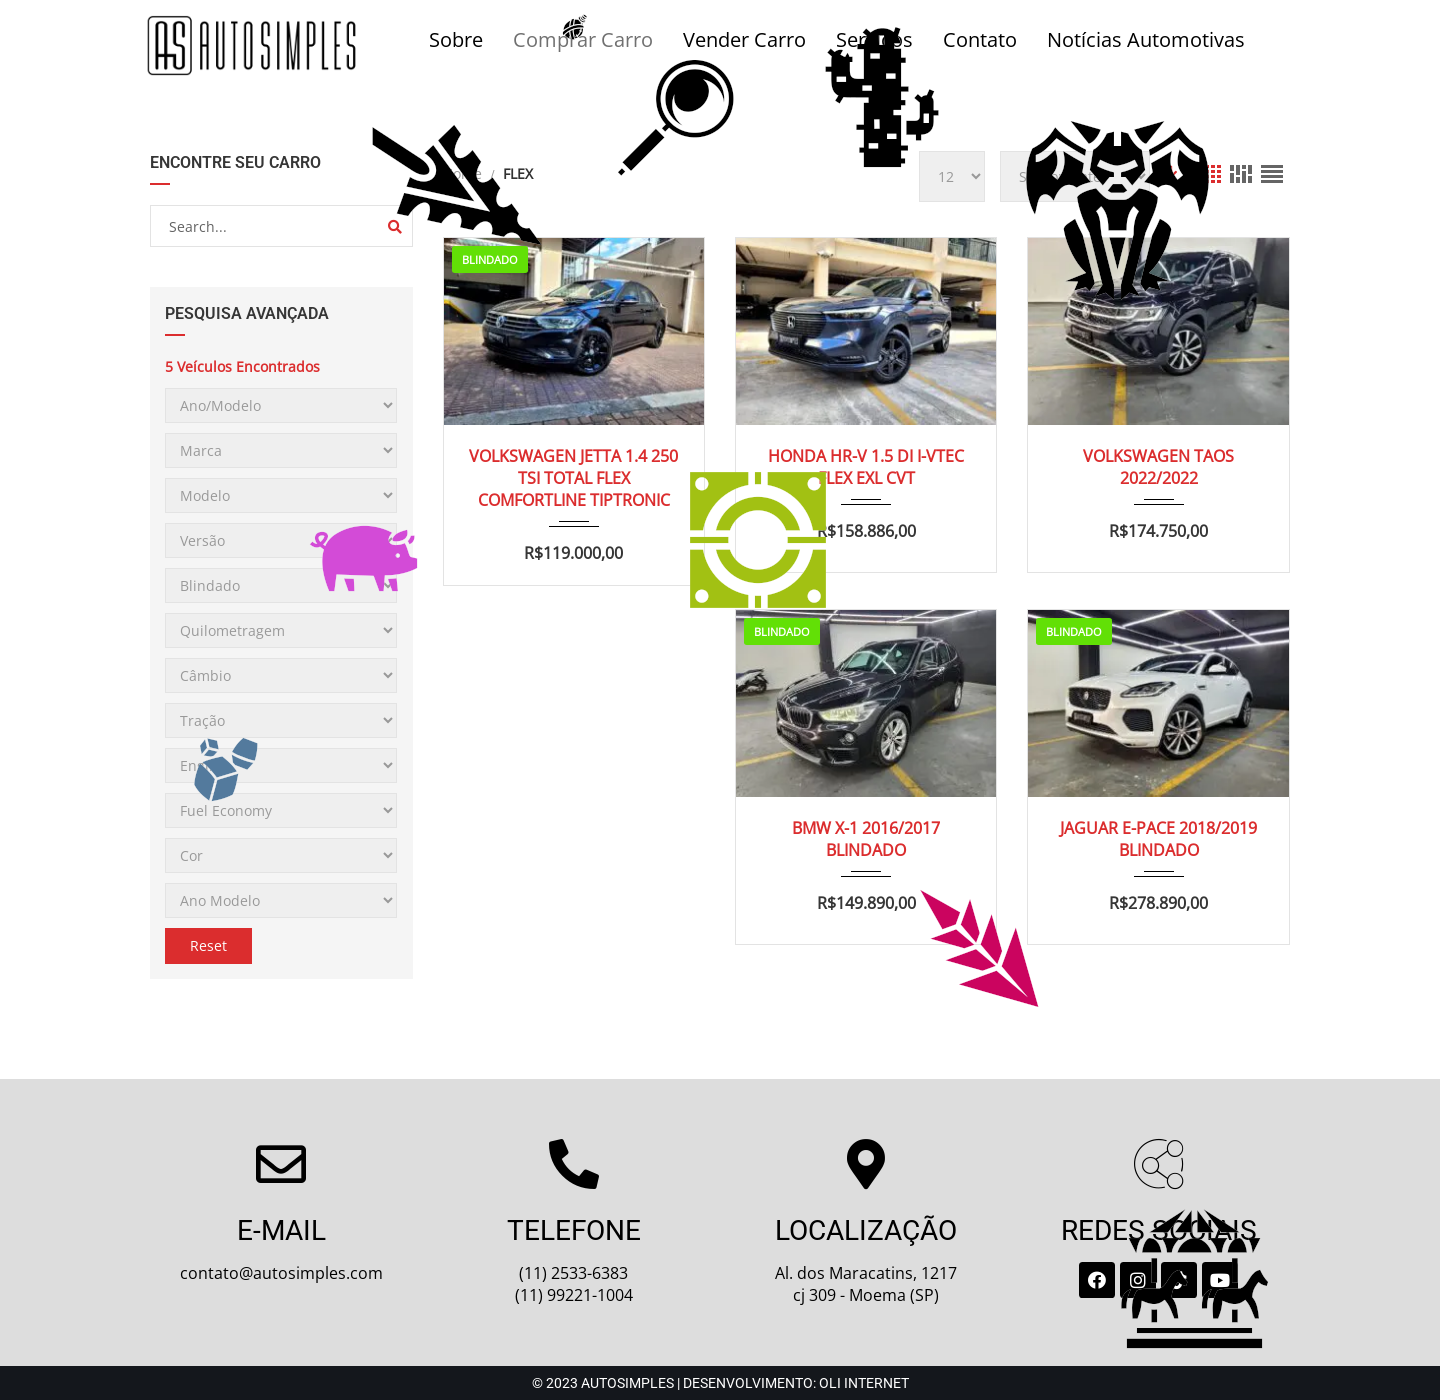  What do you see at coordinates (675, 118) in the screenshot?
I see `search for items or content` at bounding box center [675, 118].